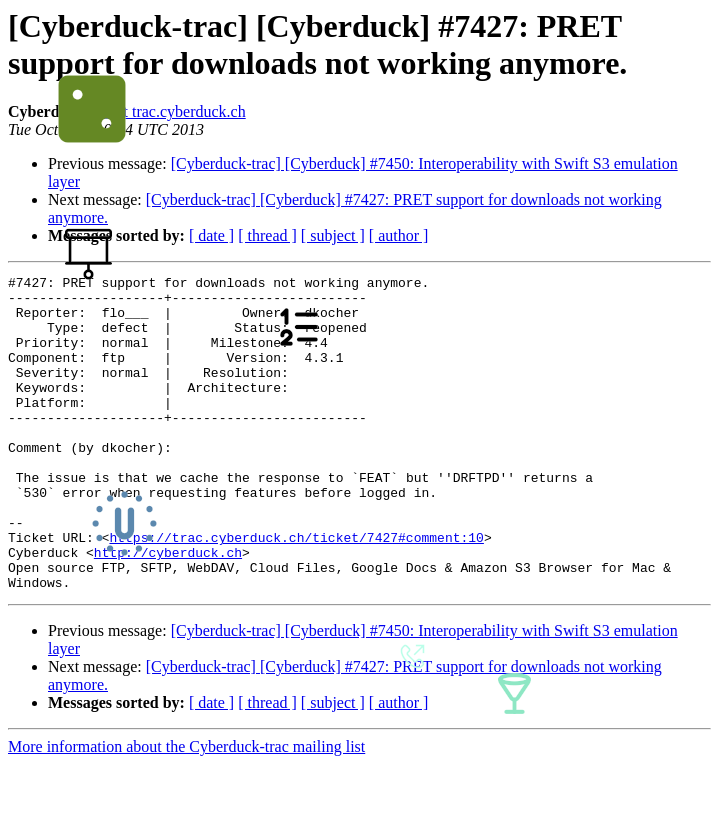 The image size is (719, 827). I want to click on view bar or cocktail menu, so click(514, 693).